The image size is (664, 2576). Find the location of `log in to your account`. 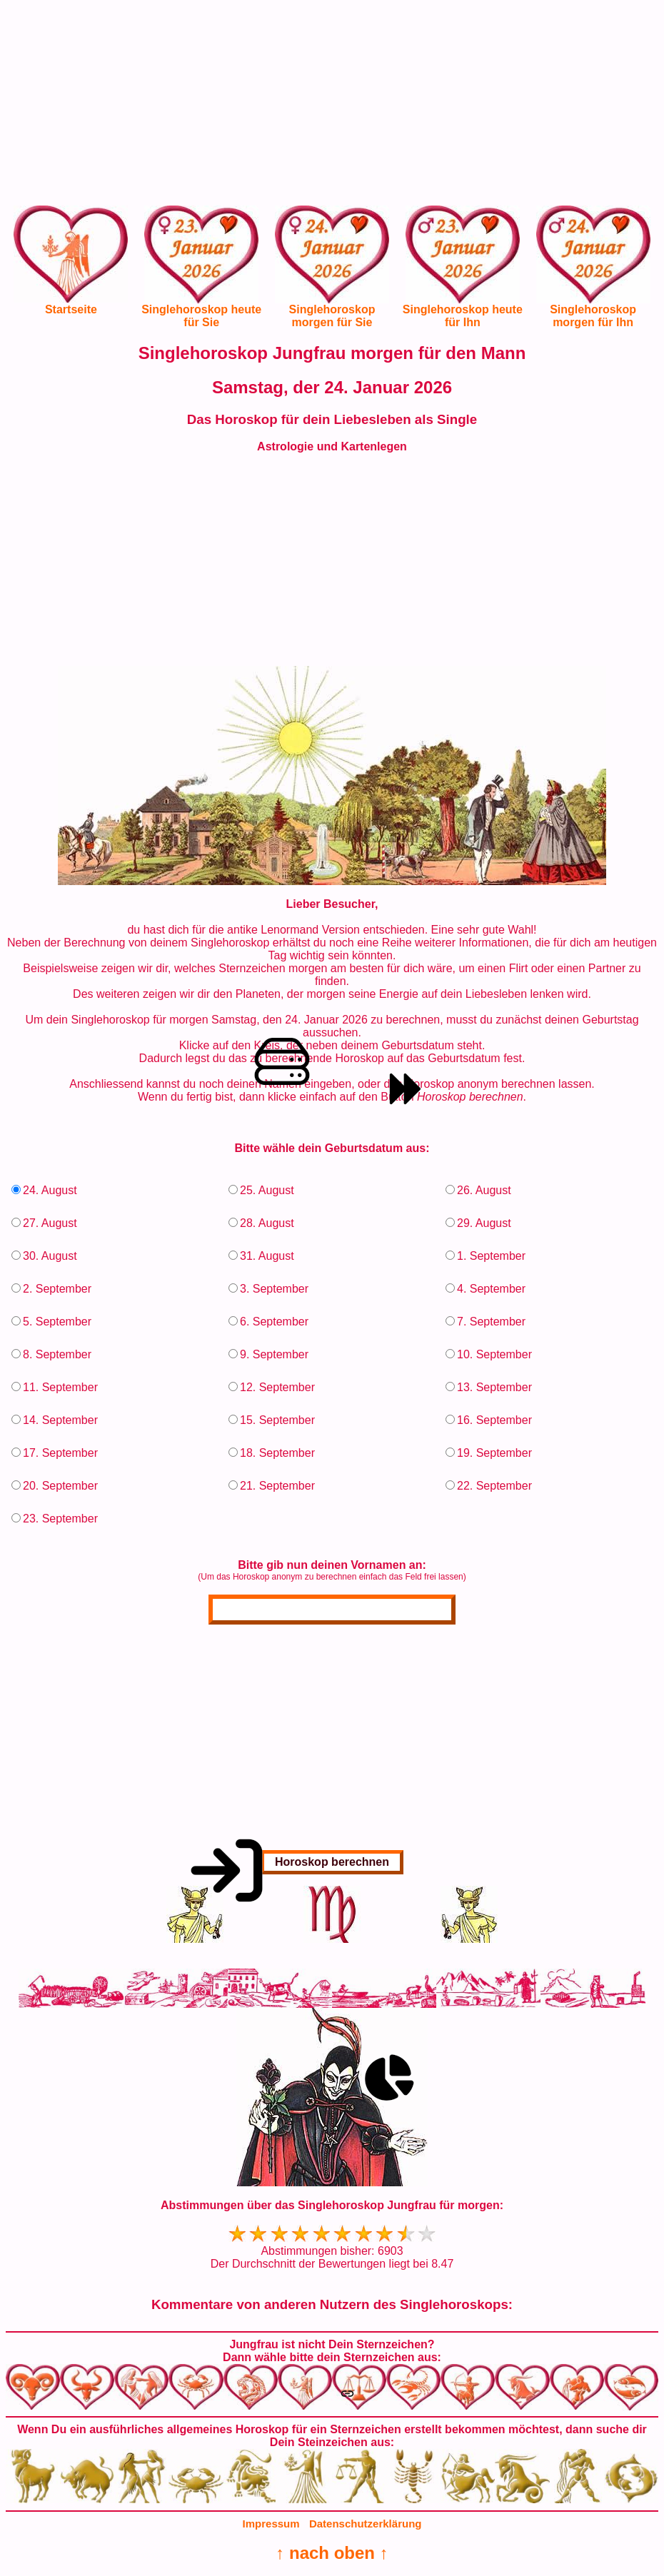

log in to your account is located at coordinates (226, 1870).